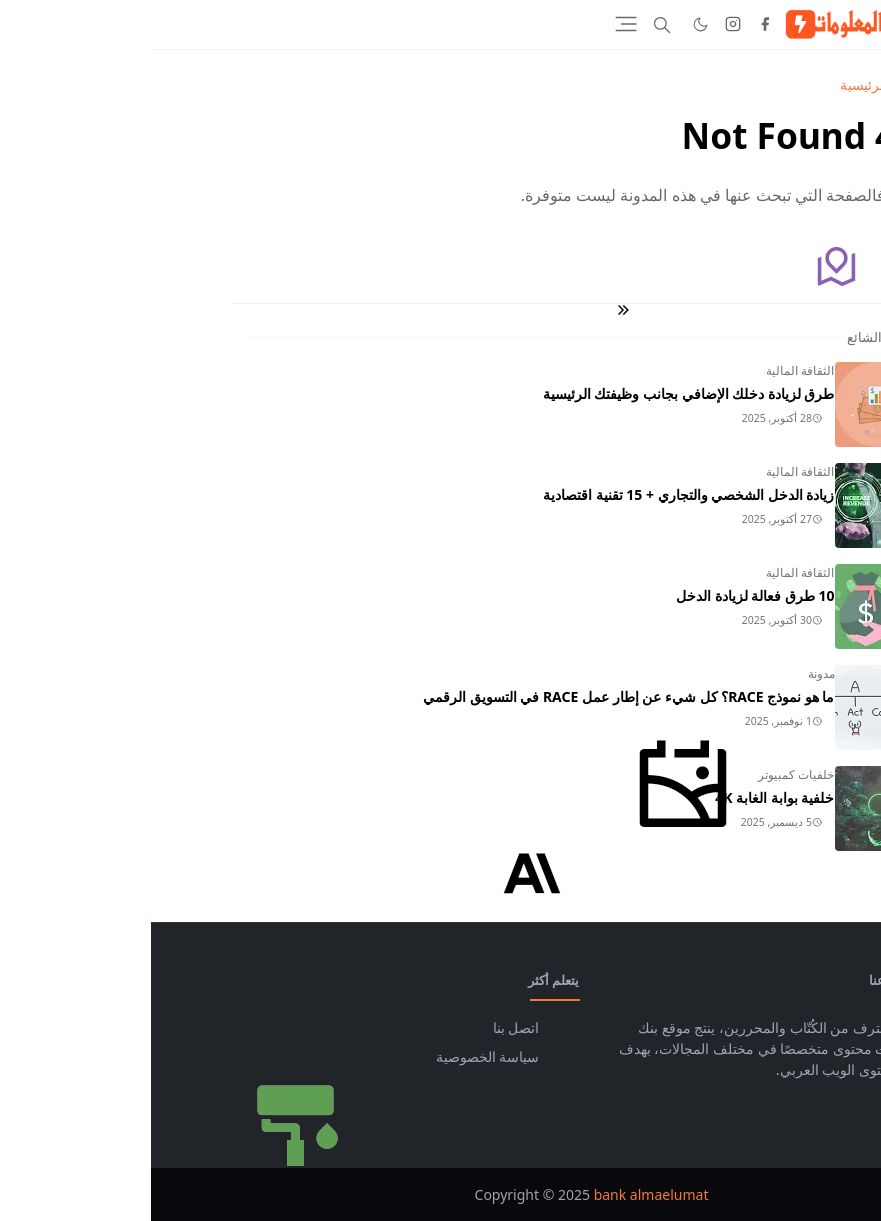 The height and width of the screenshot is (1221, 881). I want to click on view photo gallery, so click(683, 788).